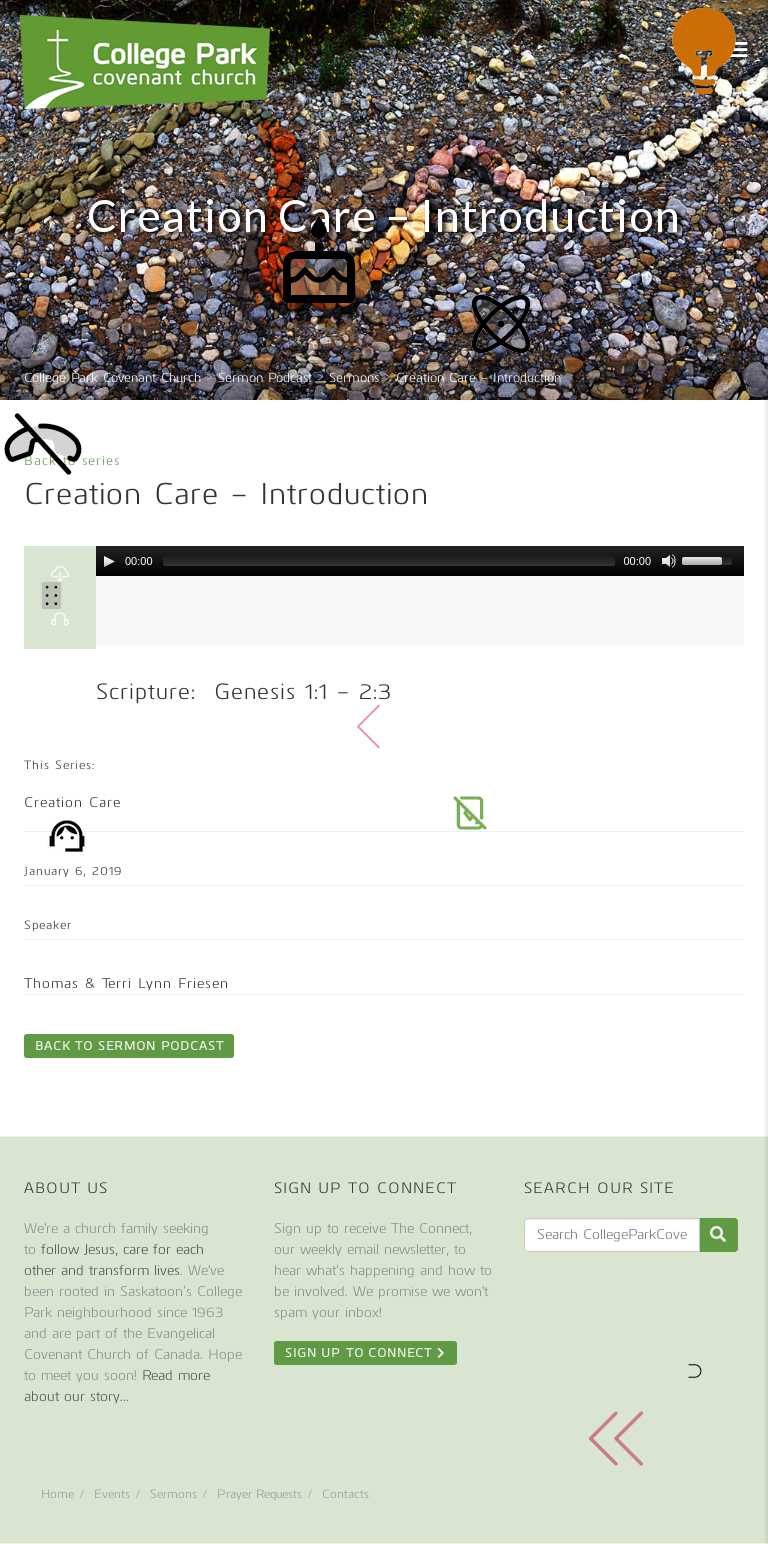  Describe the element at coordinates (51, 595) in the screenshot. I see `drag to reorder items in a list` at that location.